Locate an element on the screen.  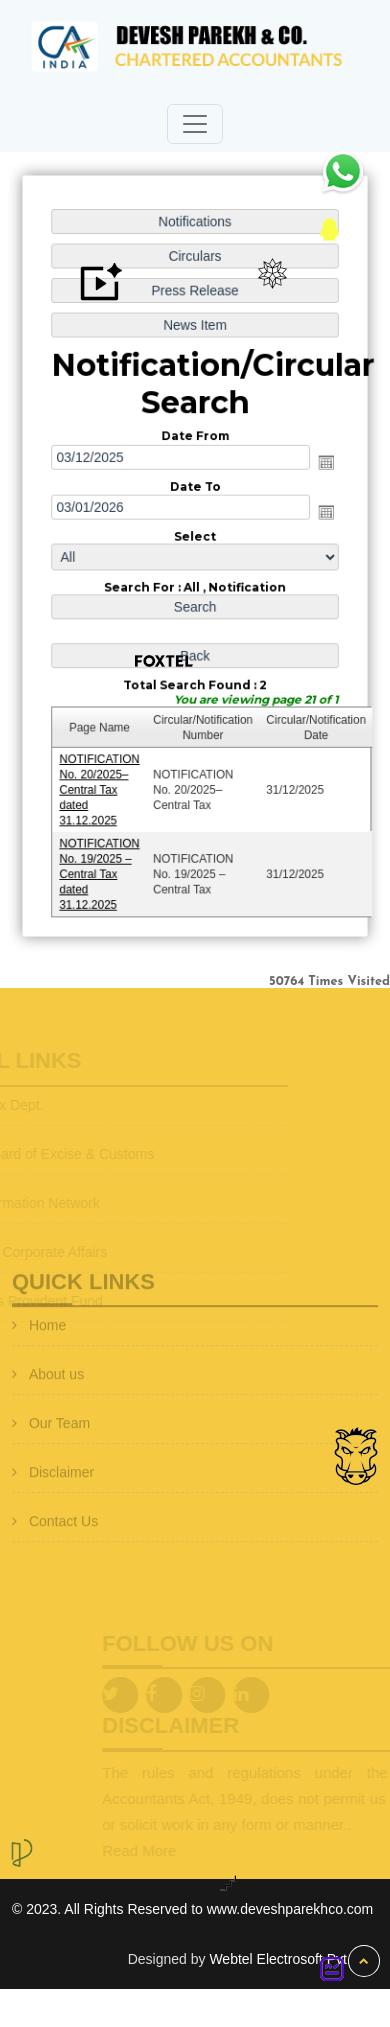
robot framework logo is located at coordinates (332, 1969).